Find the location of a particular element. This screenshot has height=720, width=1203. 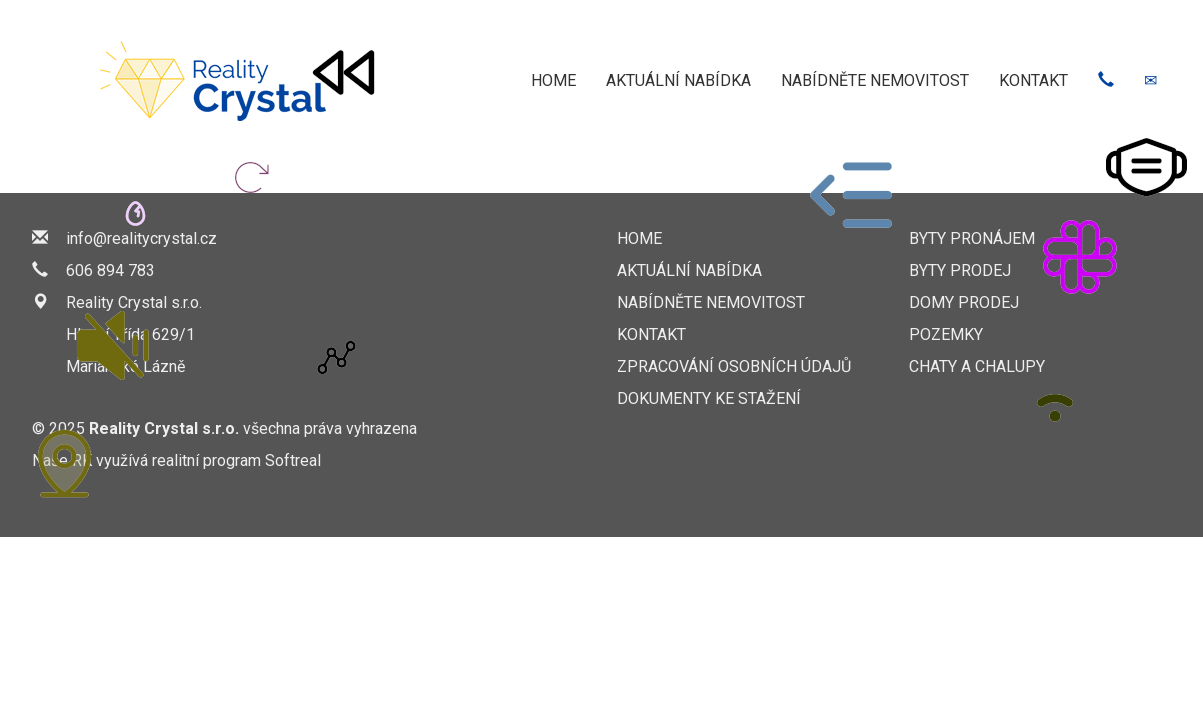

view connected data points or nodes is located at coordinates (336, 357).